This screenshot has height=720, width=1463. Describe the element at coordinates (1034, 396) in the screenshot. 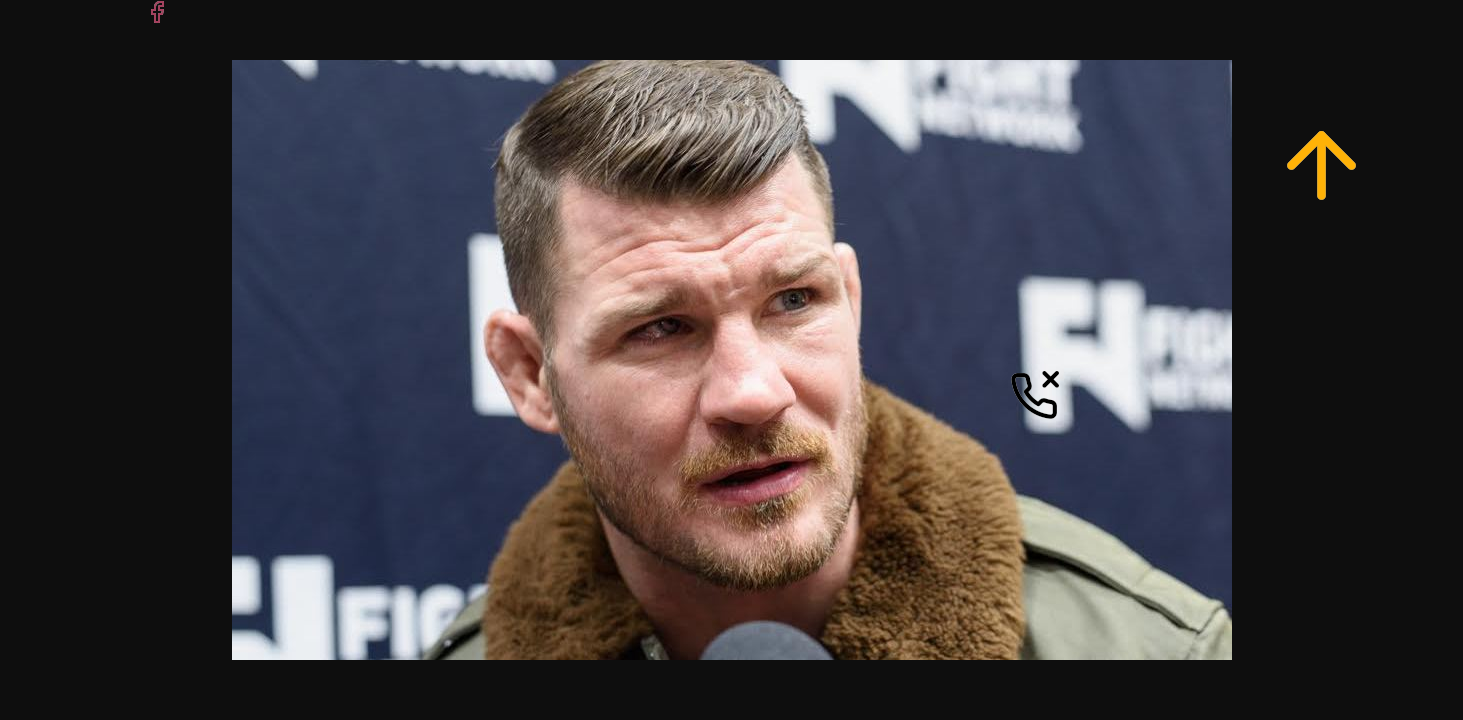

I see `indicates a missed phone call` at that location.